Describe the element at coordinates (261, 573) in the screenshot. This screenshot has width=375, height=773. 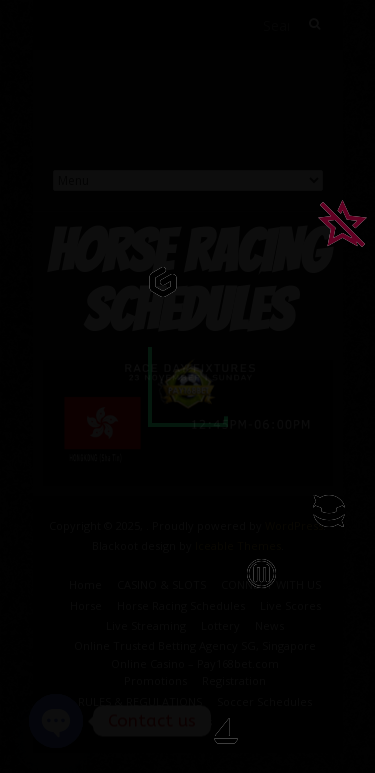
I see `makerbot logo` at that location.